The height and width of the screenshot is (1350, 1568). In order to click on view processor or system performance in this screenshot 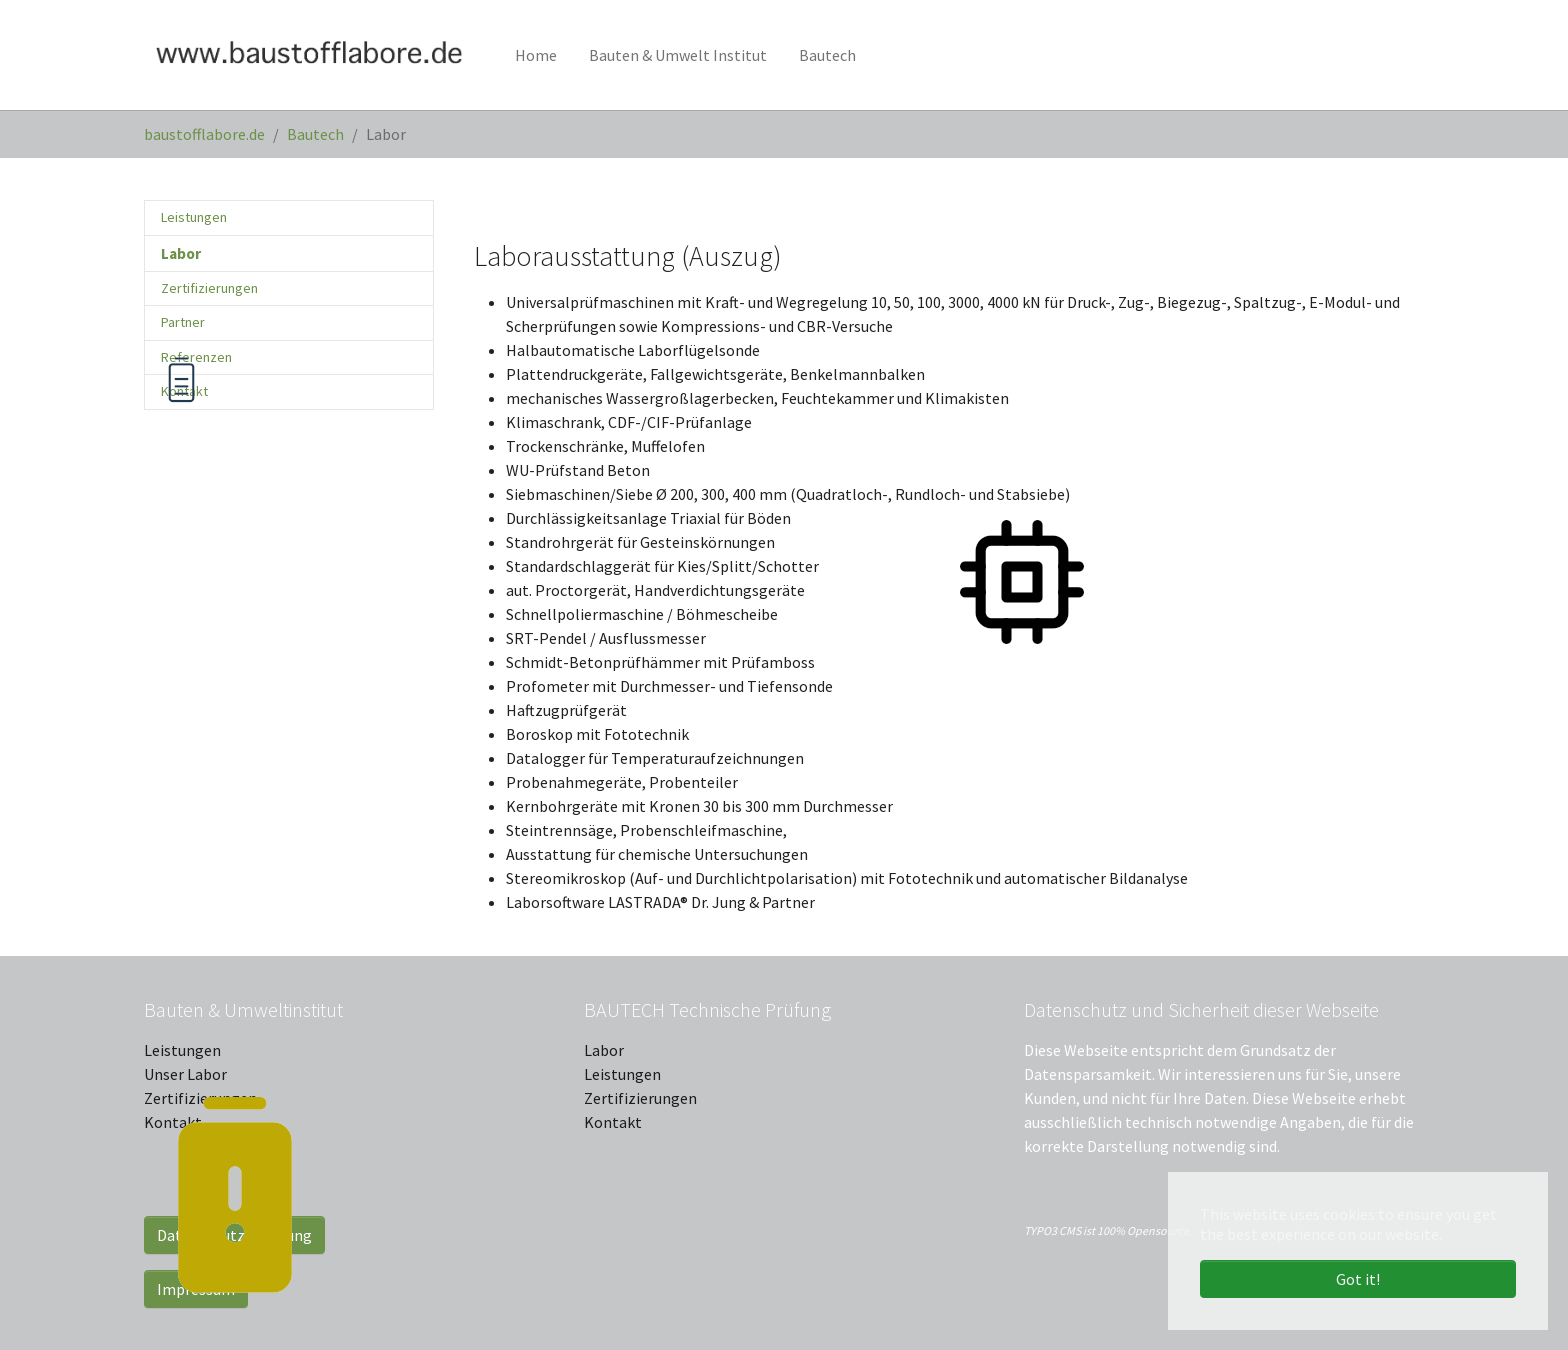, I will do `click(1022, 582)`.